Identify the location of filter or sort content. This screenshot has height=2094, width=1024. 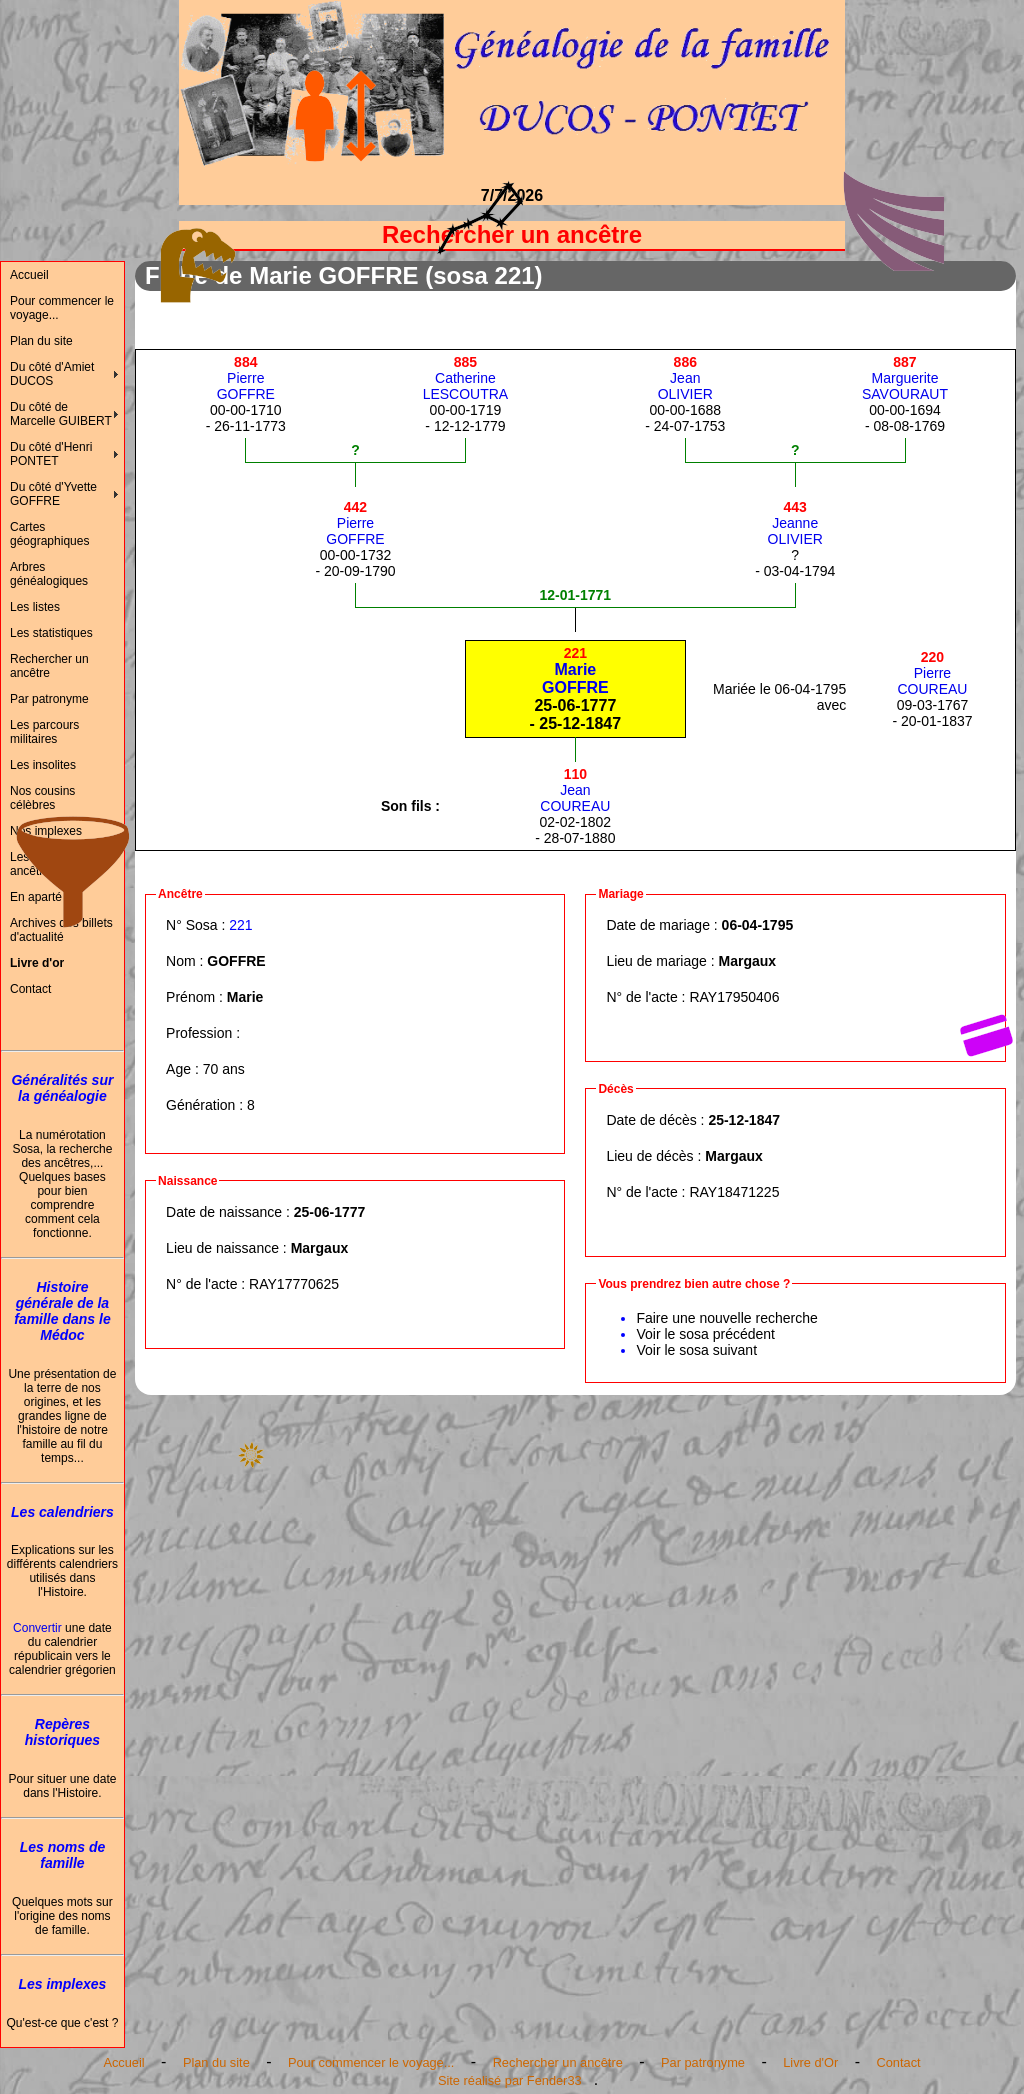
(73, 872).